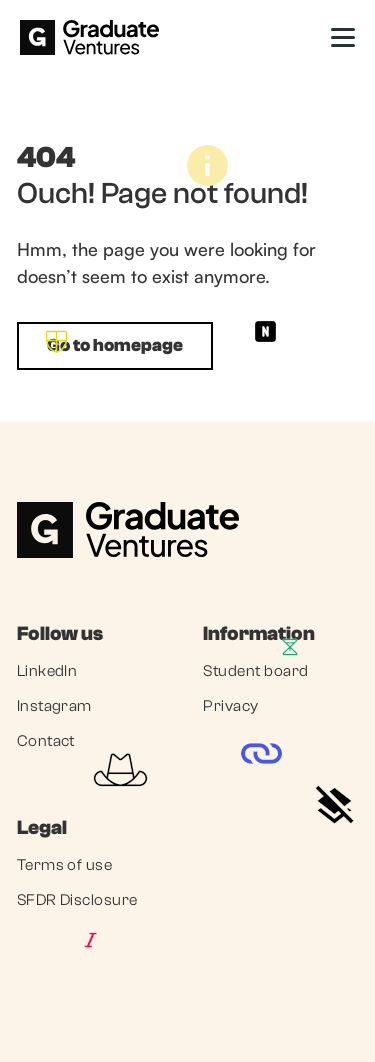 This screenshot has width=375, height=1062. What do you see at coordinates (290, 647) in the screenshot?
I see `indicates a task or process in progress` at bounding box center [290, 647].